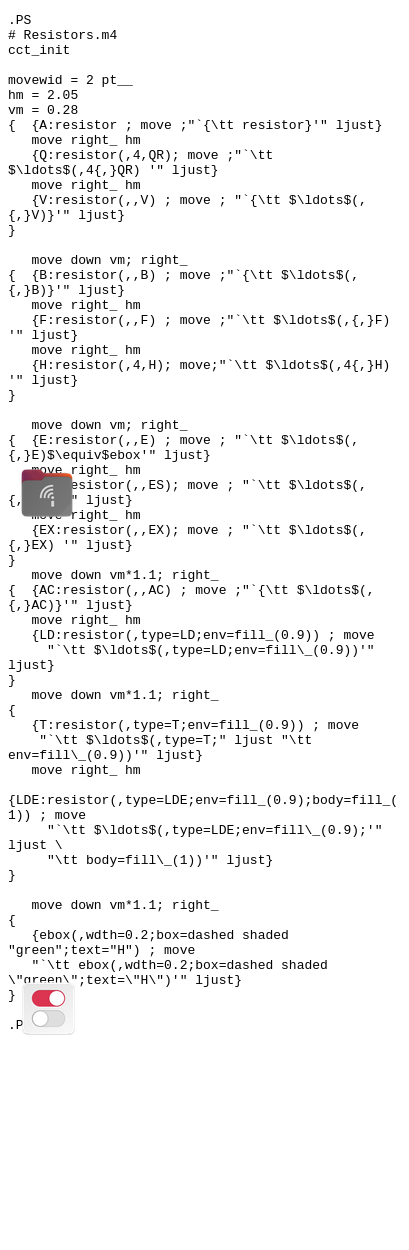 The height and width of the screenshot is (1250, 409). Describe the element at coordinates (47, 493) in the screenshot. I see `open insync cloud sync folder` at that location.